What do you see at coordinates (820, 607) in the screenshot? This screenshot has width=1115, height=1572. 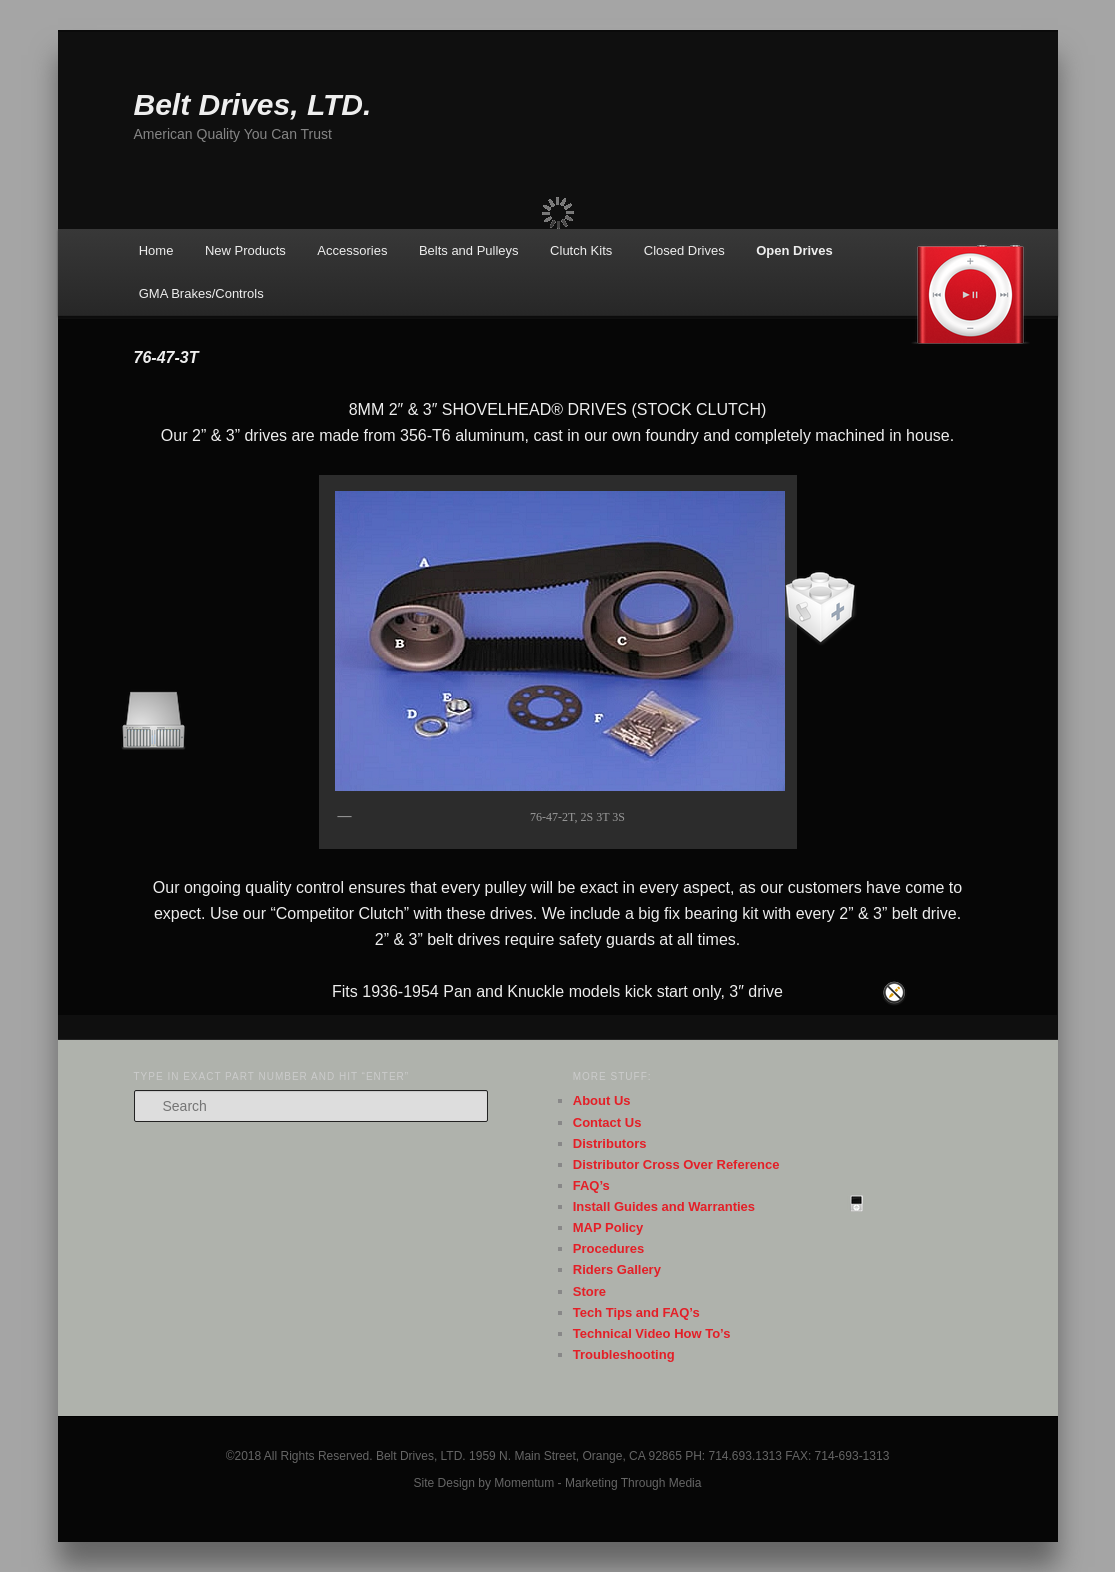 I see `scripting addition or plugin component for script editor` at bounding box center [820, 607].